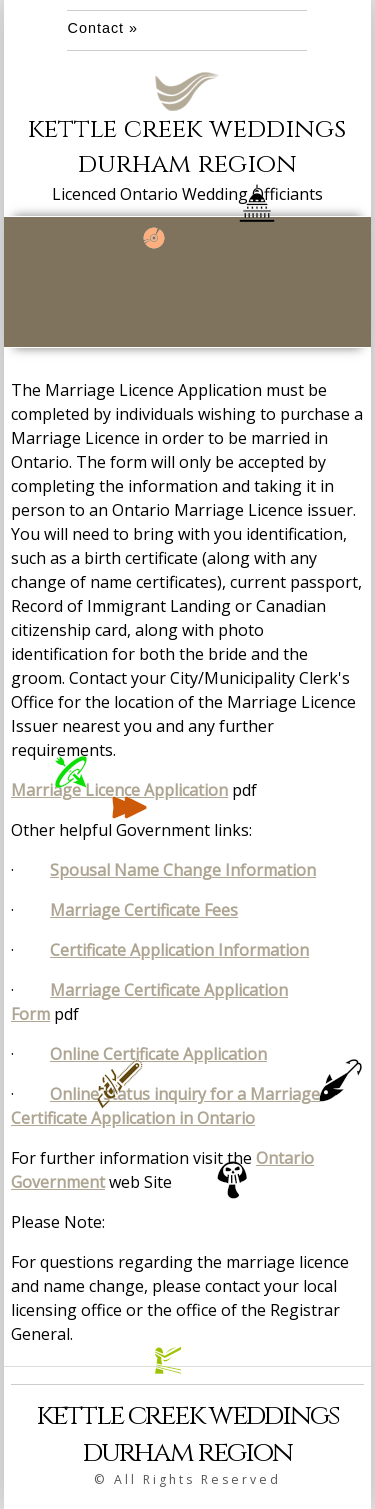 Image resolution: width=375 pixels, height=1509 pixels. Describe the element at coordinates (341, 1080) in the screenshot. I see `access fishing mini-game or activity` at that location.